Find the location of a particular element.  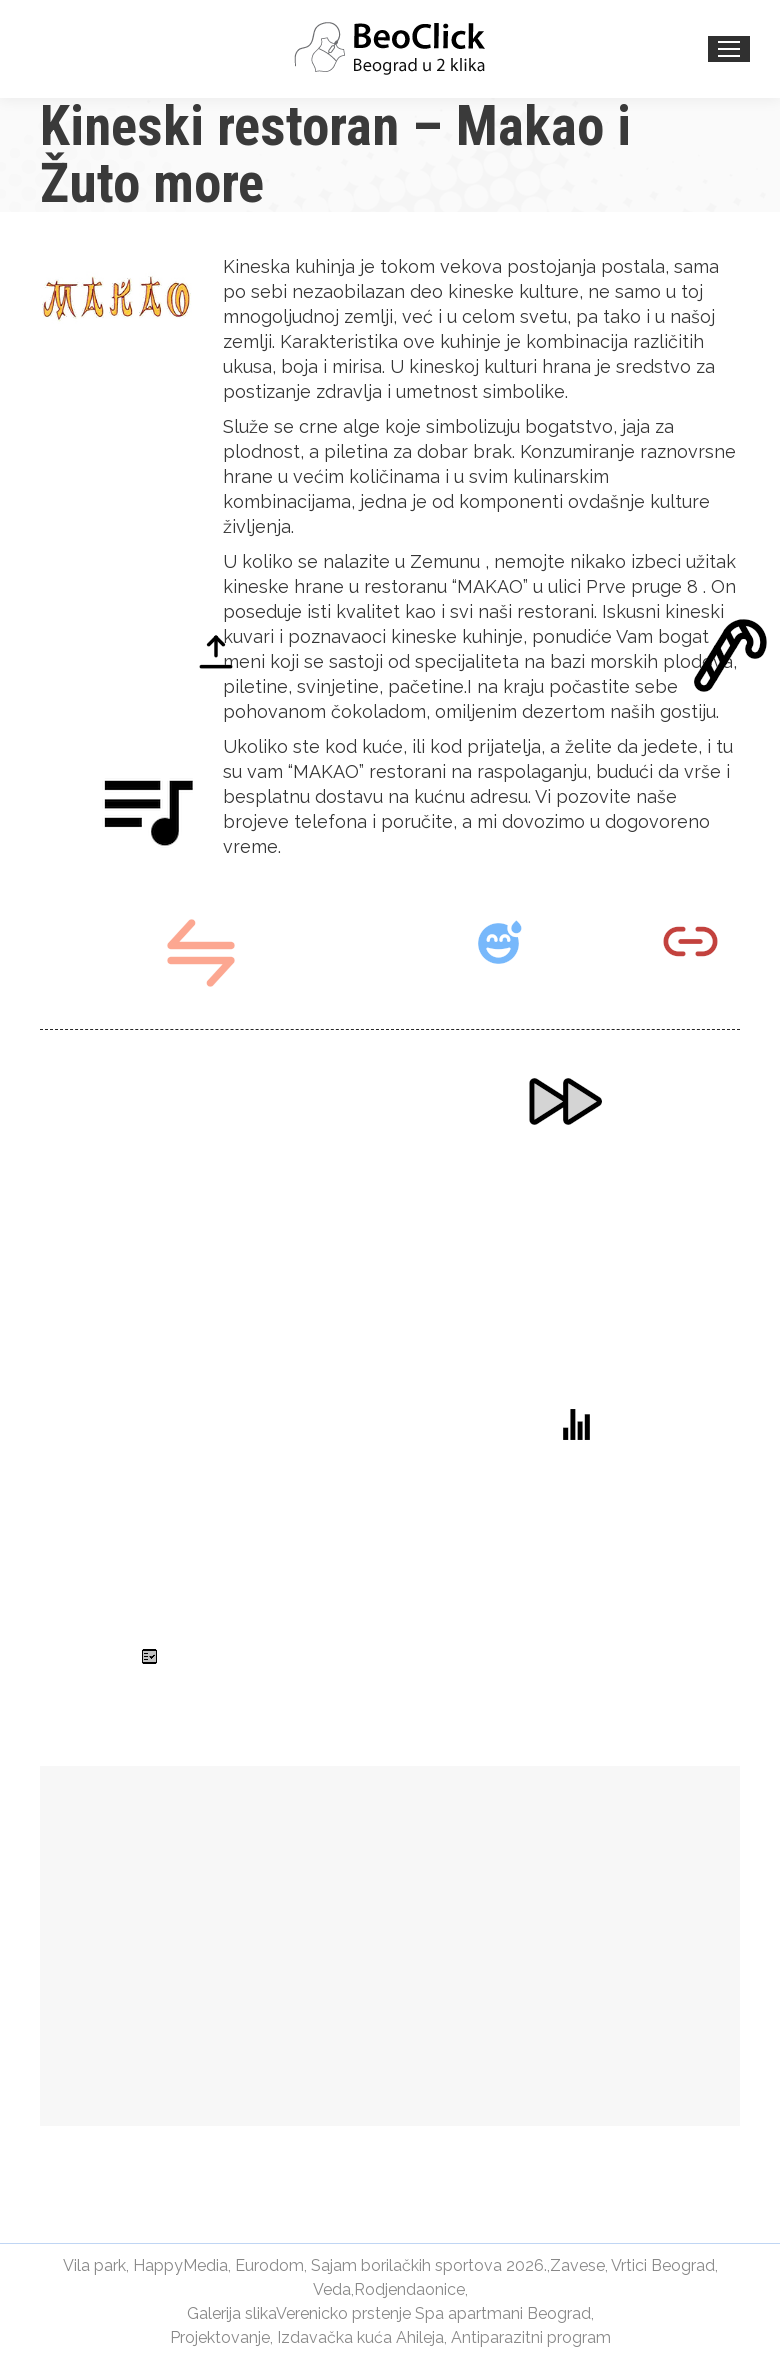

copy or share a link is located at coordinates (690, 941).